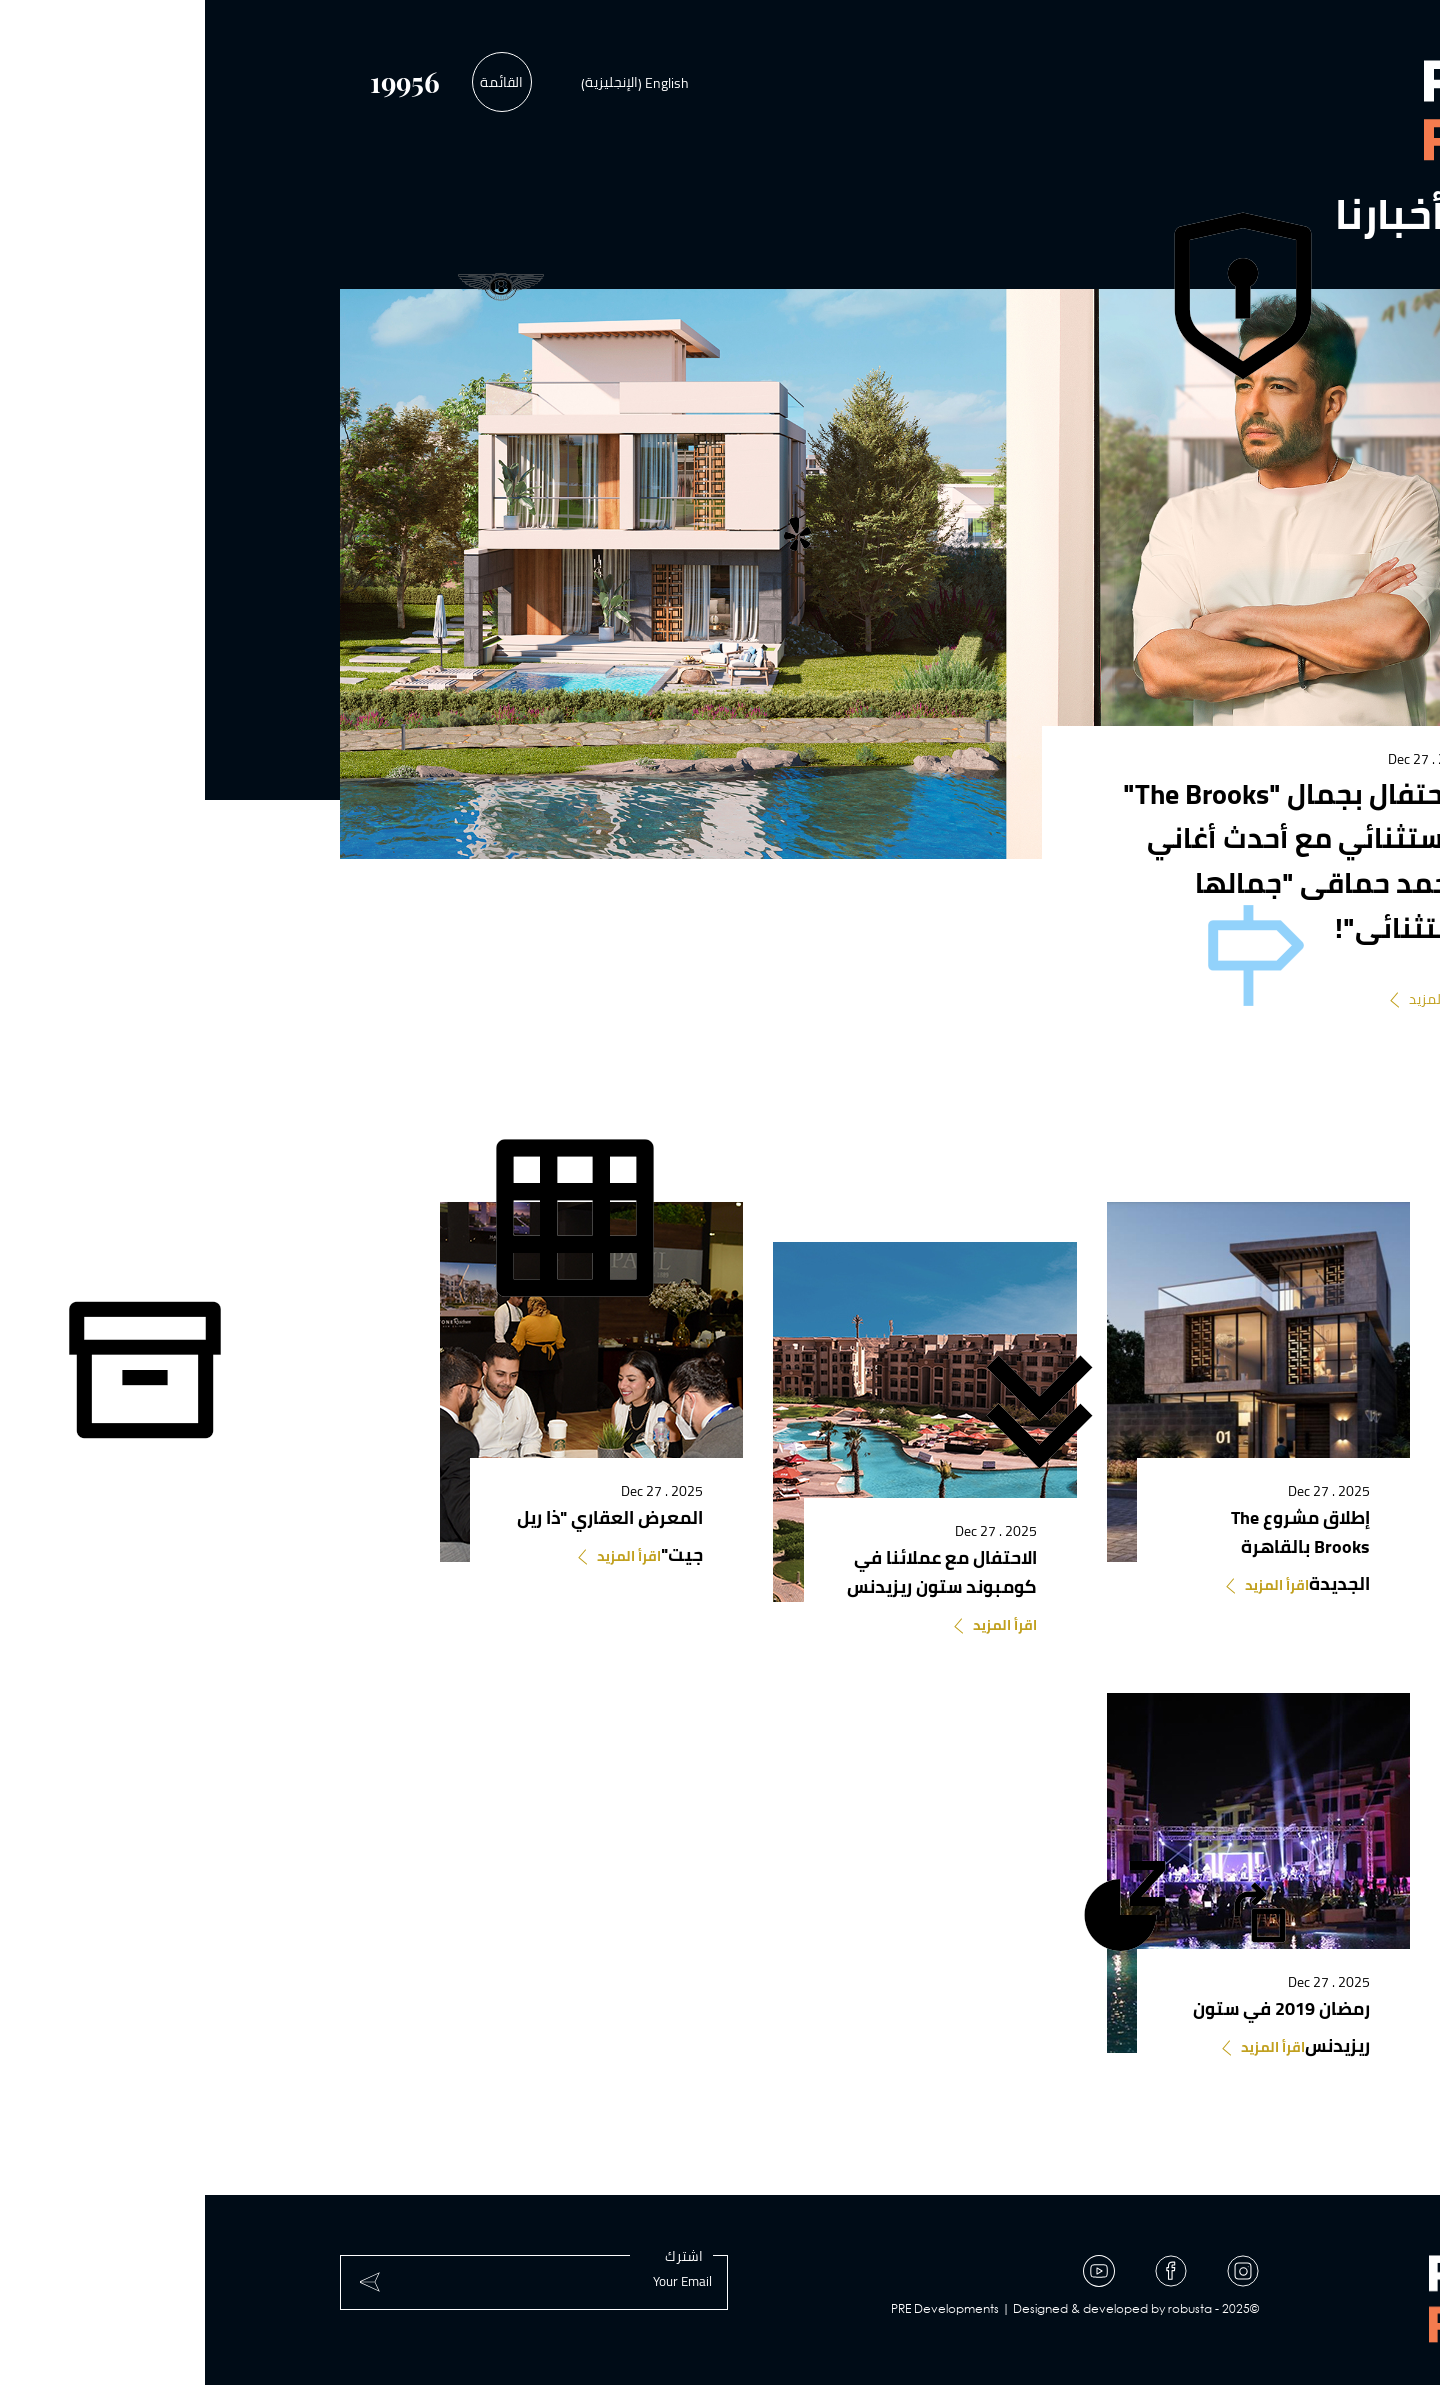  What do you see at coordinates (1039, 1407) in the screenshot?
I see `scroll down to see more content` at bounding box center [1039, 1407].